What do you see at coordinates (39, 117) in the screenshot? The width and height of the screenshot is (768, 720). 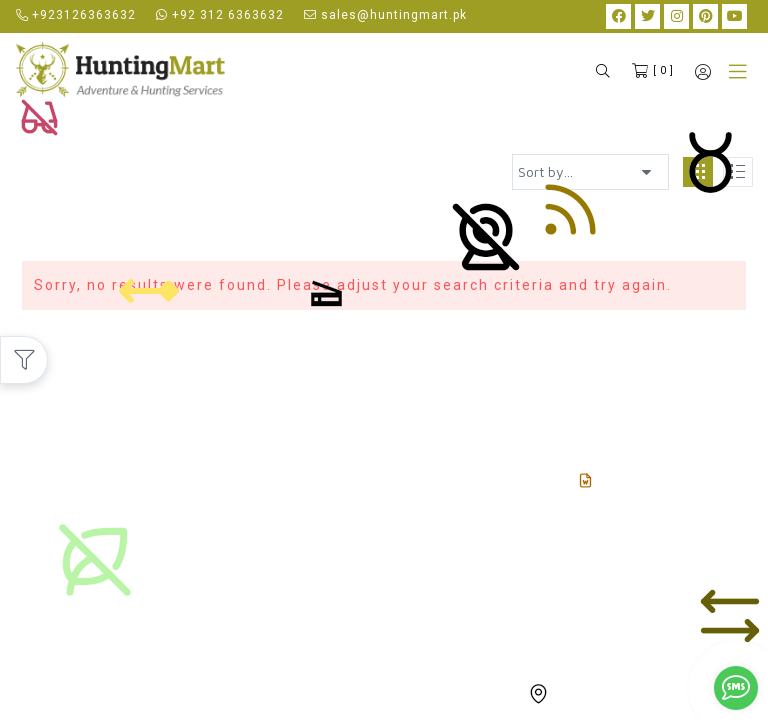 I see `disable reading mode` at bounding box center [39, 117].